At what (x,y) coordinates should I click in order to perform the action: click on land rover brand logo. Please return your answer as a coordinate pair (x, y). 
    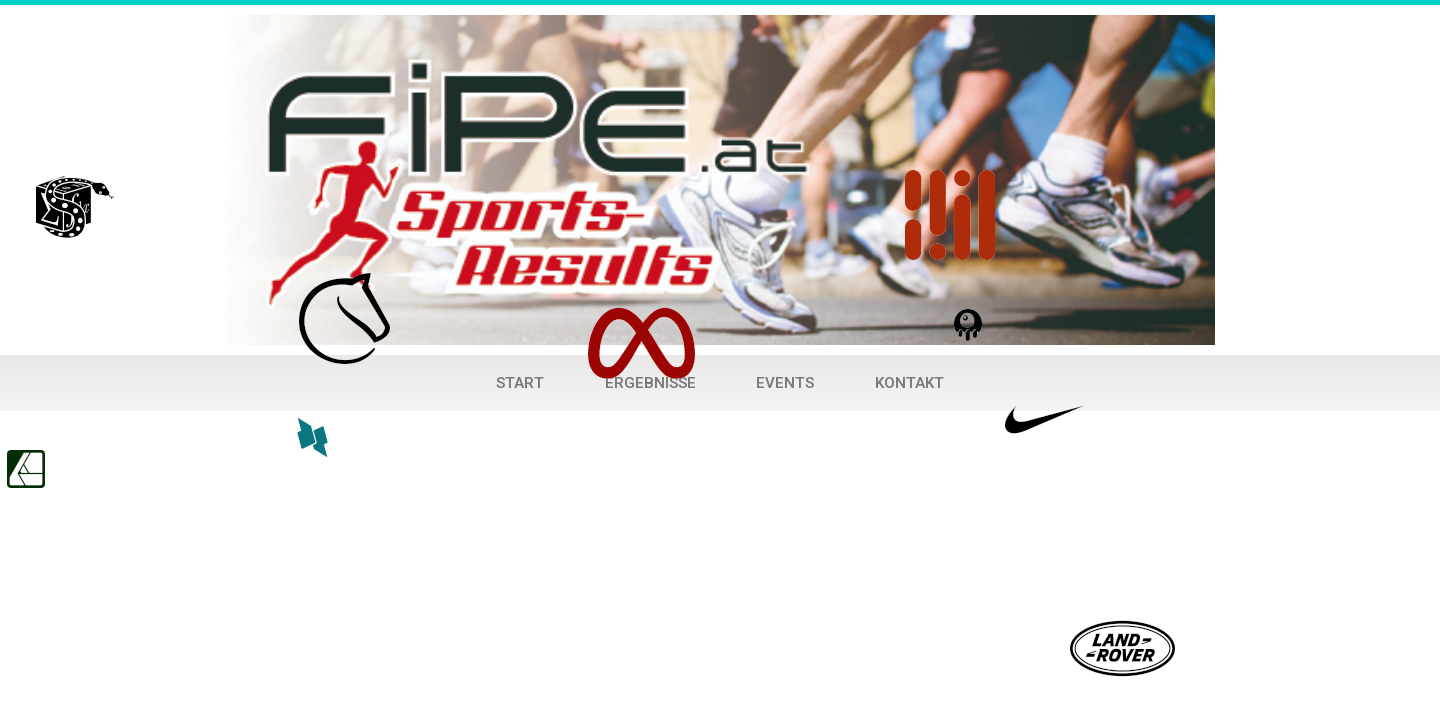
    Looking at the image, I should click on (1122, 648).